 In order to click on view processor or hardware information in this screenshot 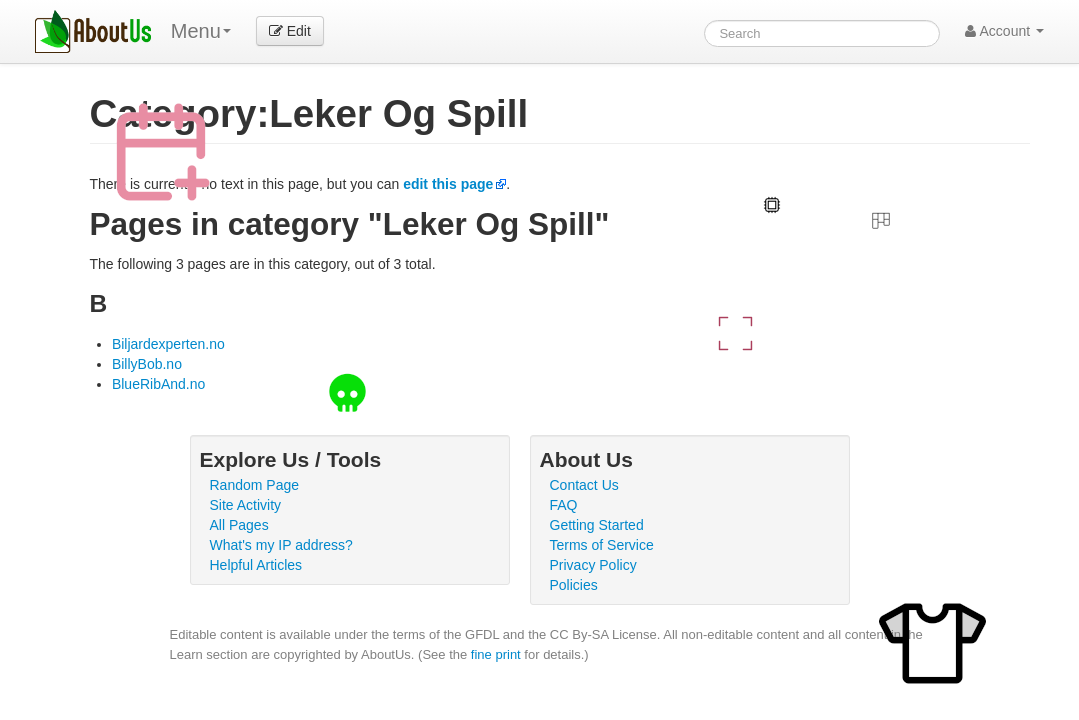, I will do `click(772, 205)`.